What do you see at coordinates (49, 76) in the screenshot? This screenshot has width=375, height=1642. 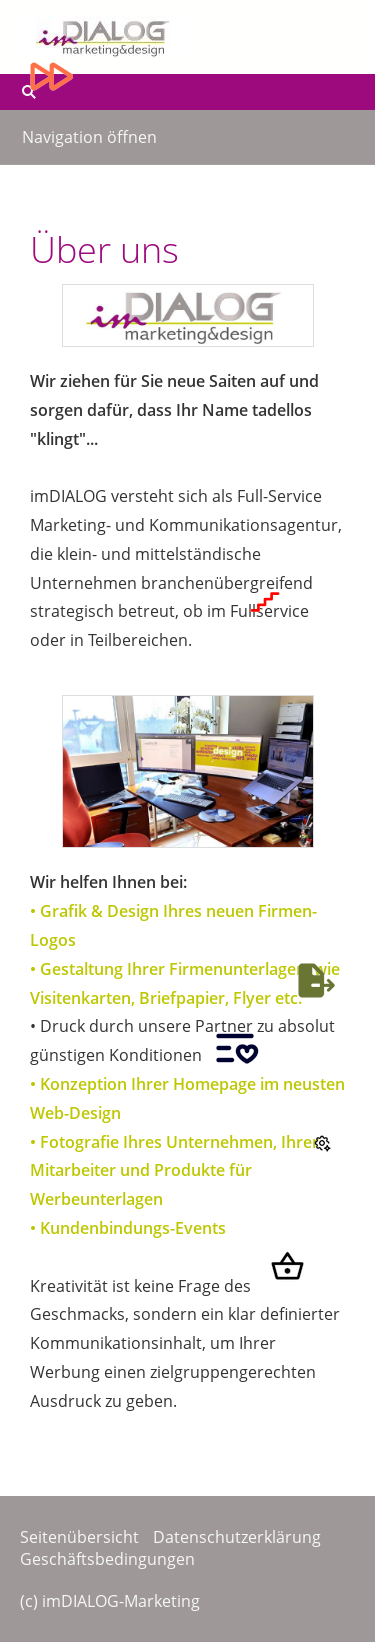 I see `skip forward in media playback` at bounding box center [49, 76].